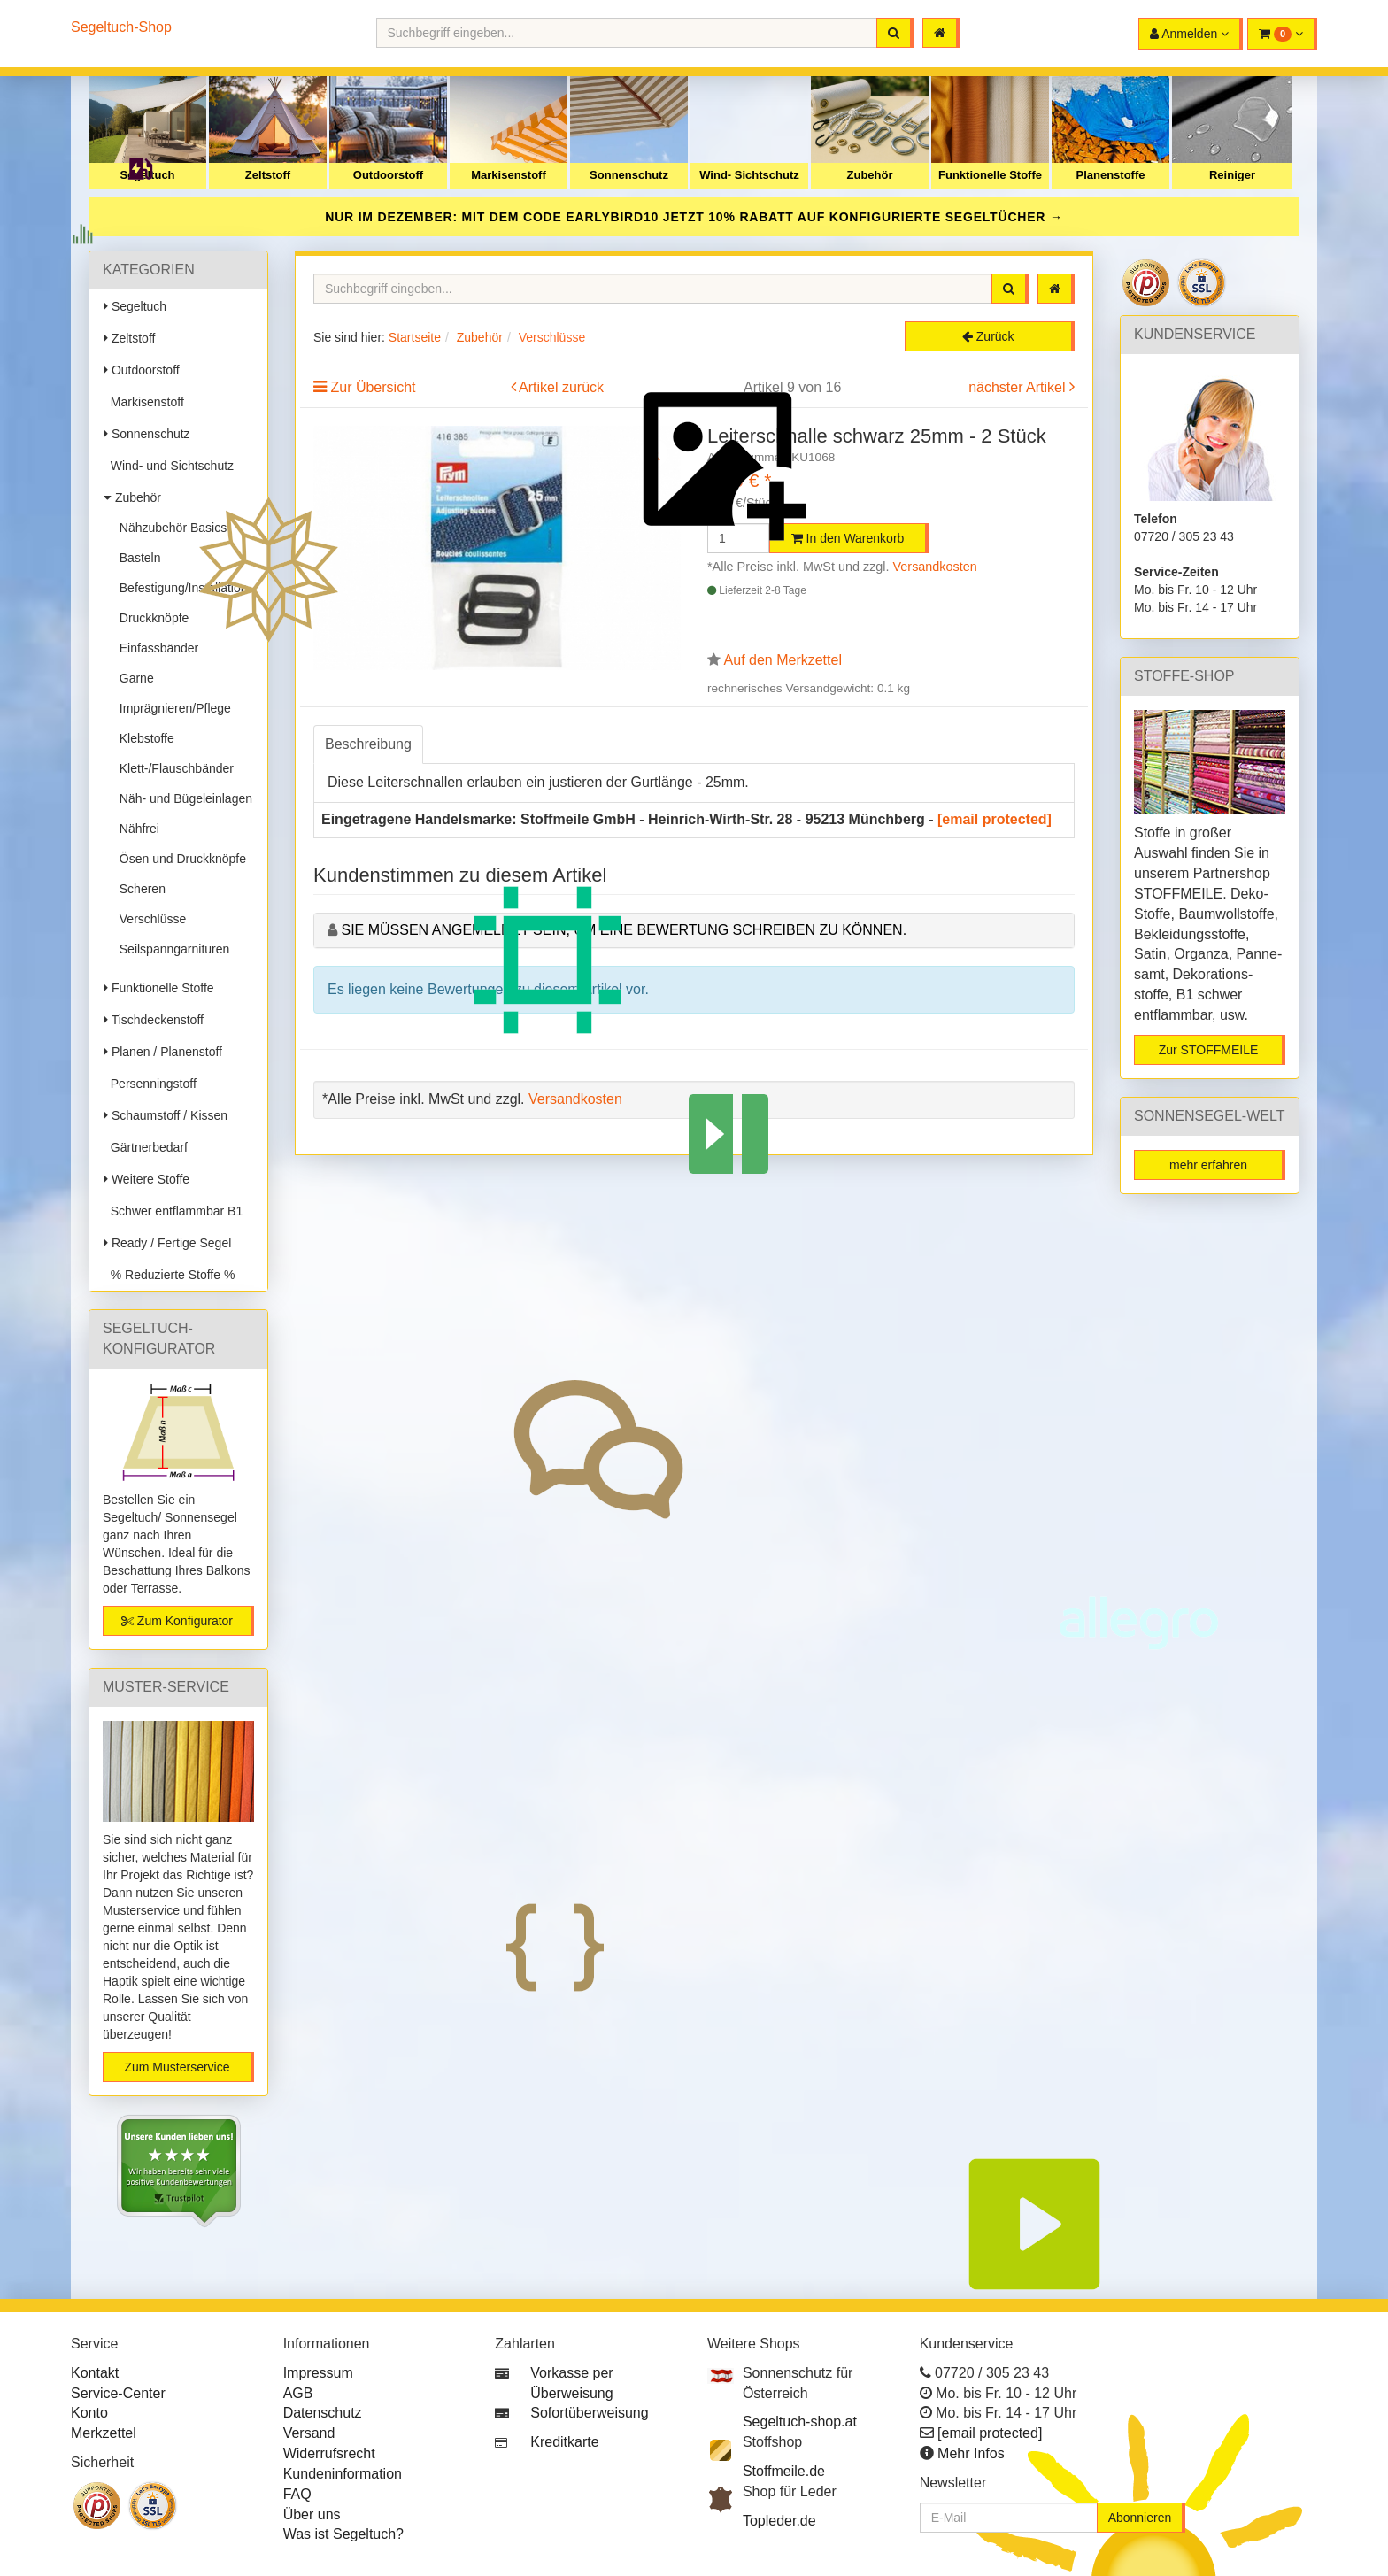 The image size is (1388, 2576). What do you see at coordinates (599, 1448) in the screenshot?
I see `open WeChat messaging app` at bounding box center [599, 1448].